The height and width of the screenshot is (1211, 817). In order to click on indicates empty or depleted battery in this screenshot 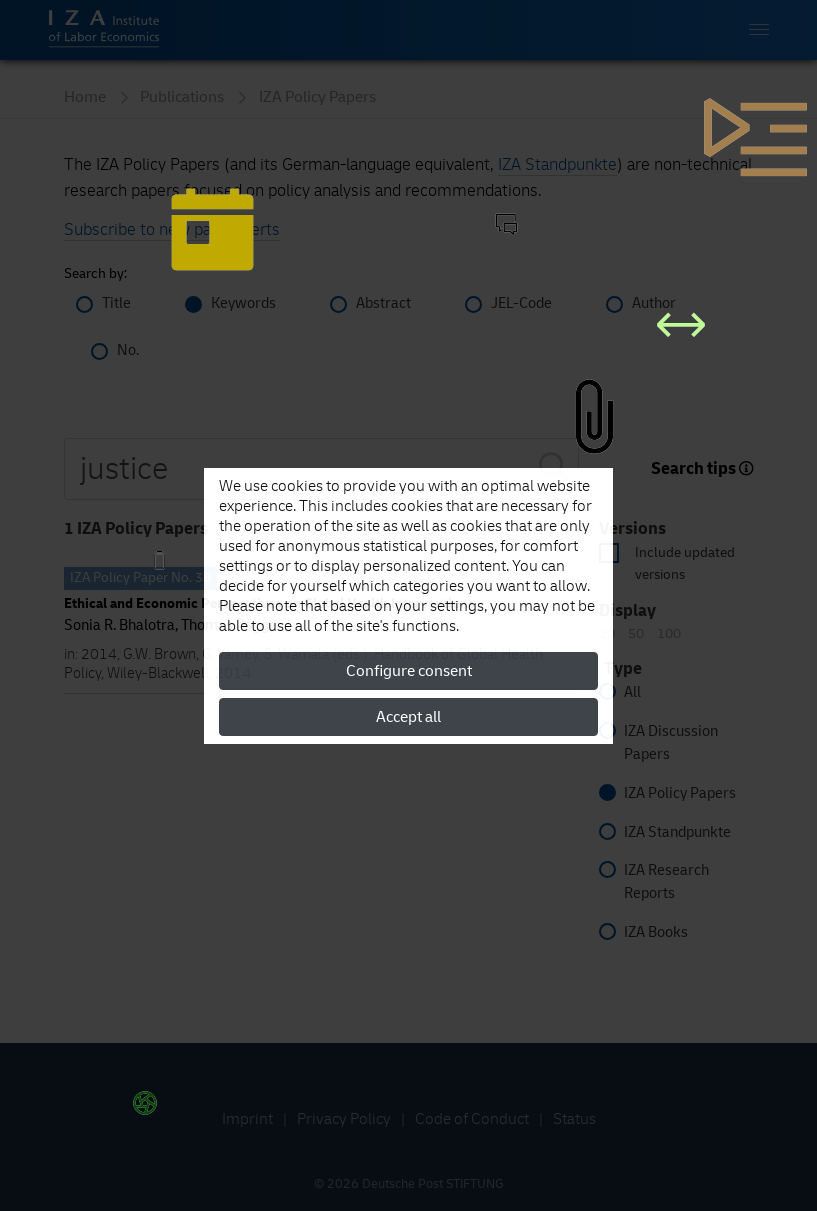, I will do `click(159, 560)`.